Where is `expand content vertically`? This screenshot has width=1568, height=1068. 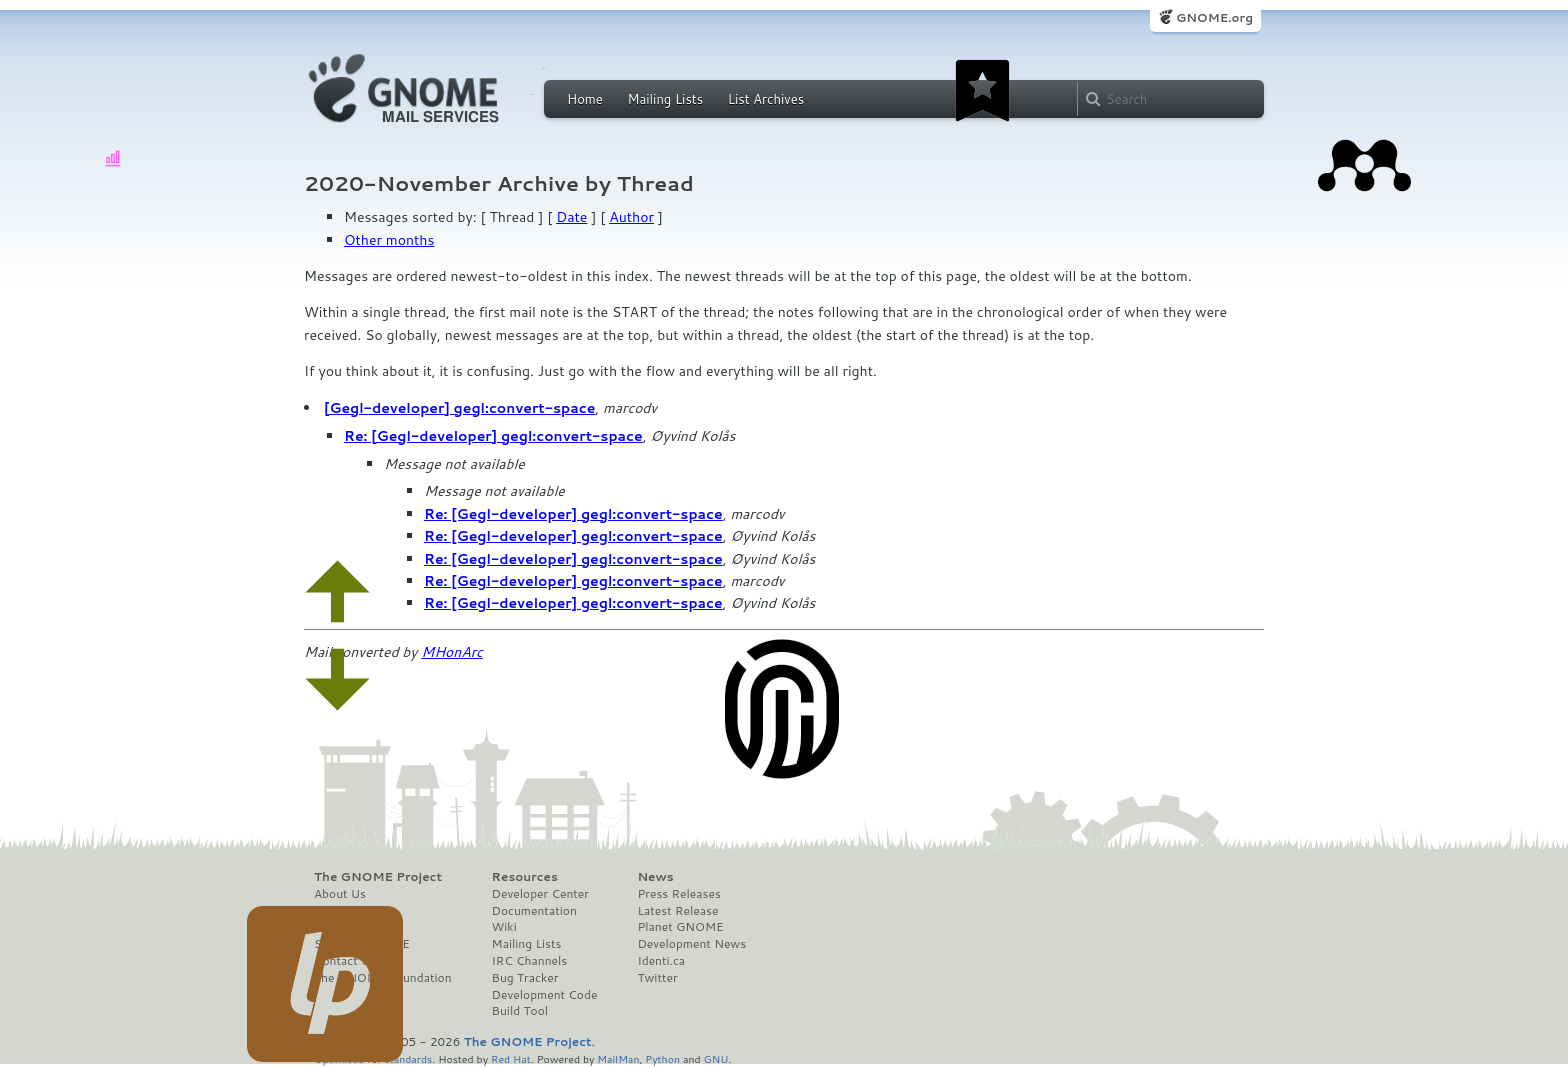 expand content vertically is located at coordinates (337, 635).